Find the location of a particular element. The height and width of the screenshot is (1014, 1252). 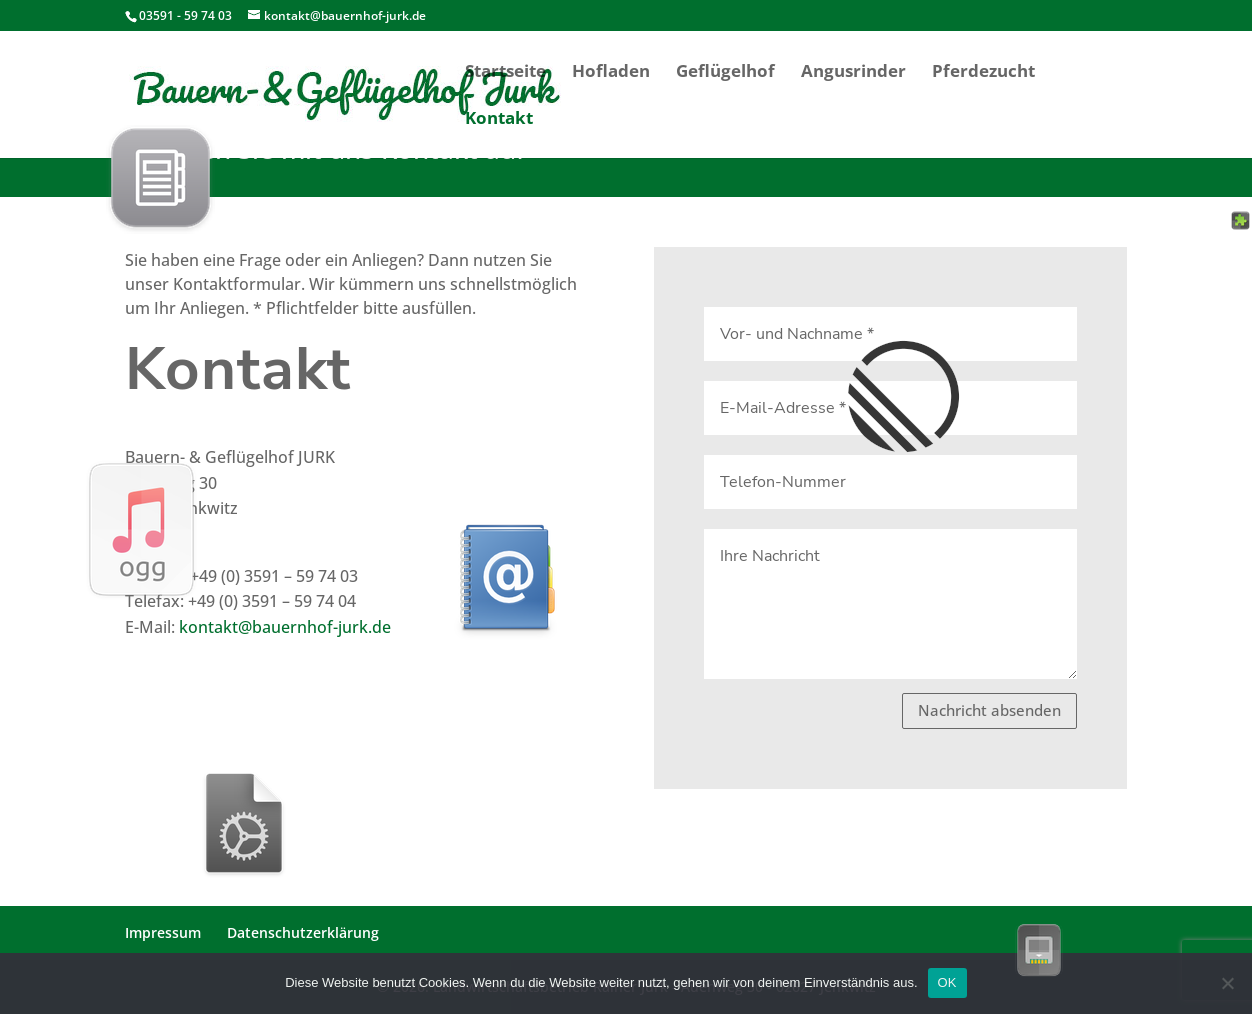

view release notes and software updates is located at coordinates (160, 179).